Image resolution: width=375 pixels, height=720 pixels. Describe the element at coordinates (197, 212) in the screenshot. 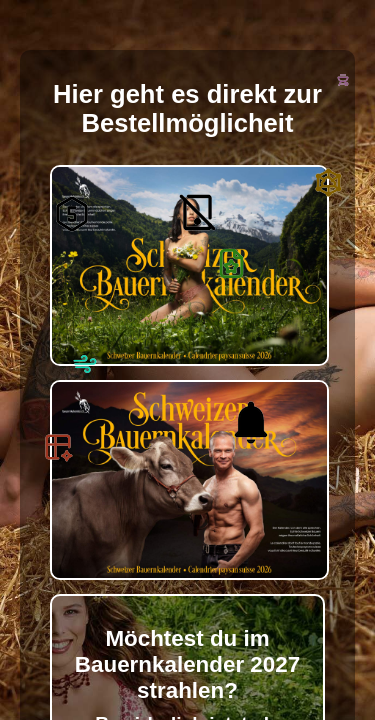

I see `tablet device is disabled or unavailable` at that location.